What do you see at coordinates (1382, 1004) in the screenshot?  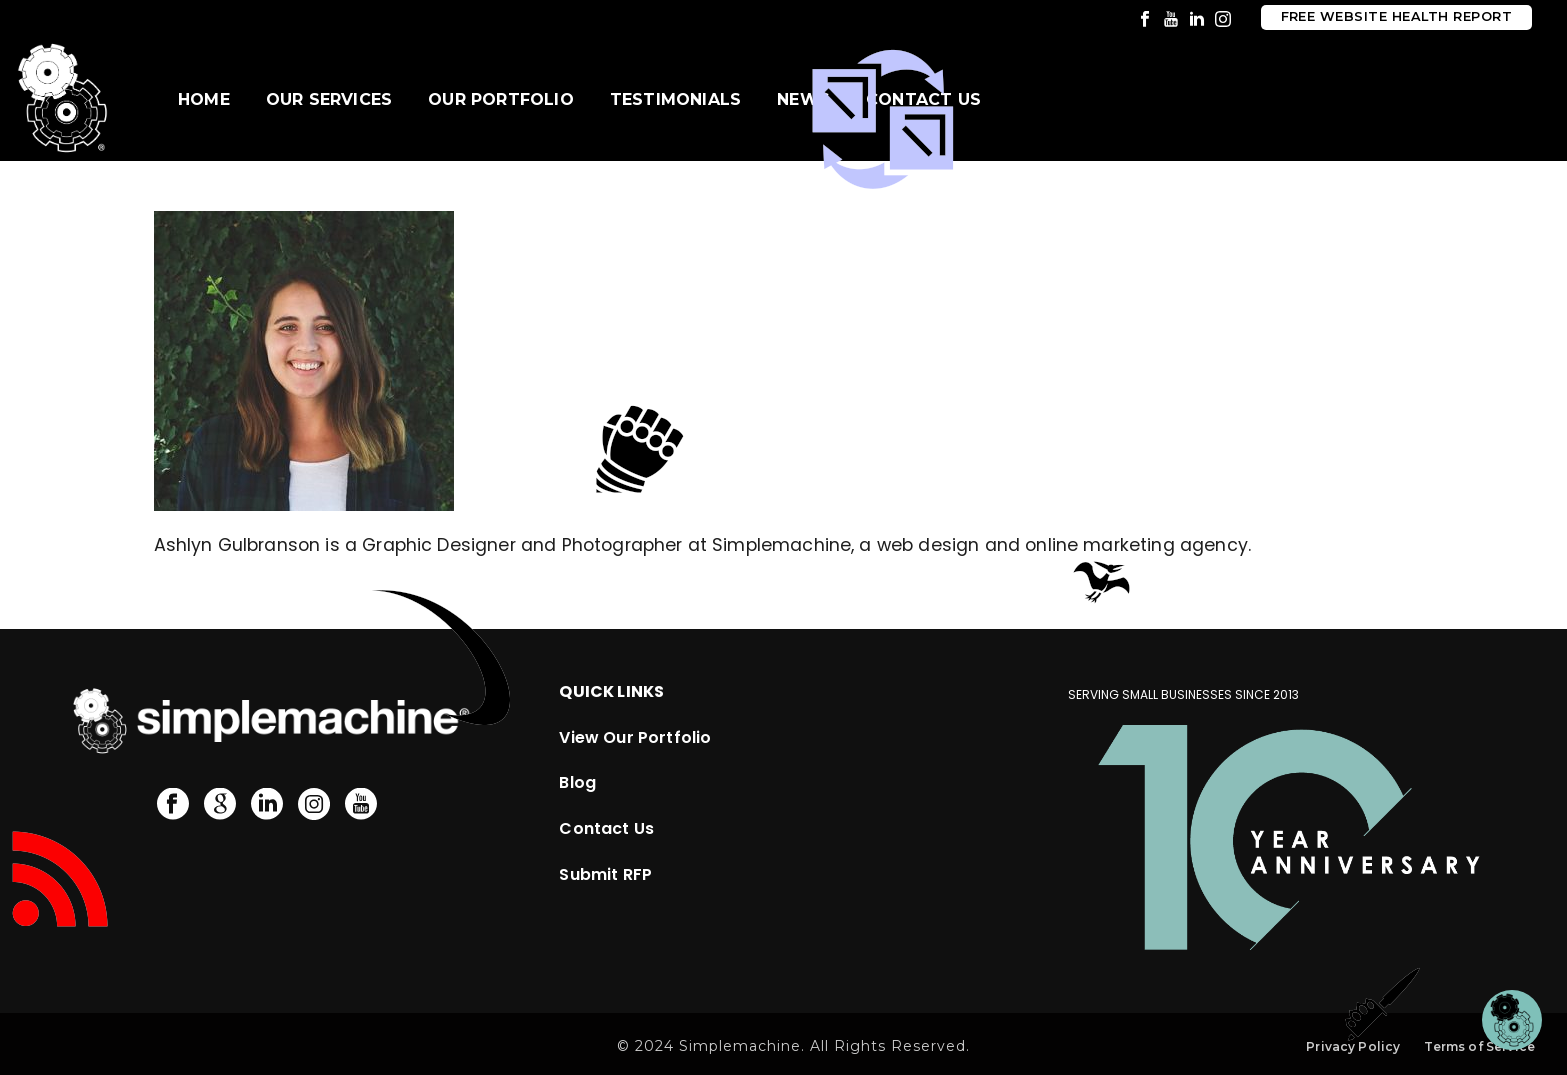 I see `equip a trench knife weapon` at bounding box center [1382, 1004].